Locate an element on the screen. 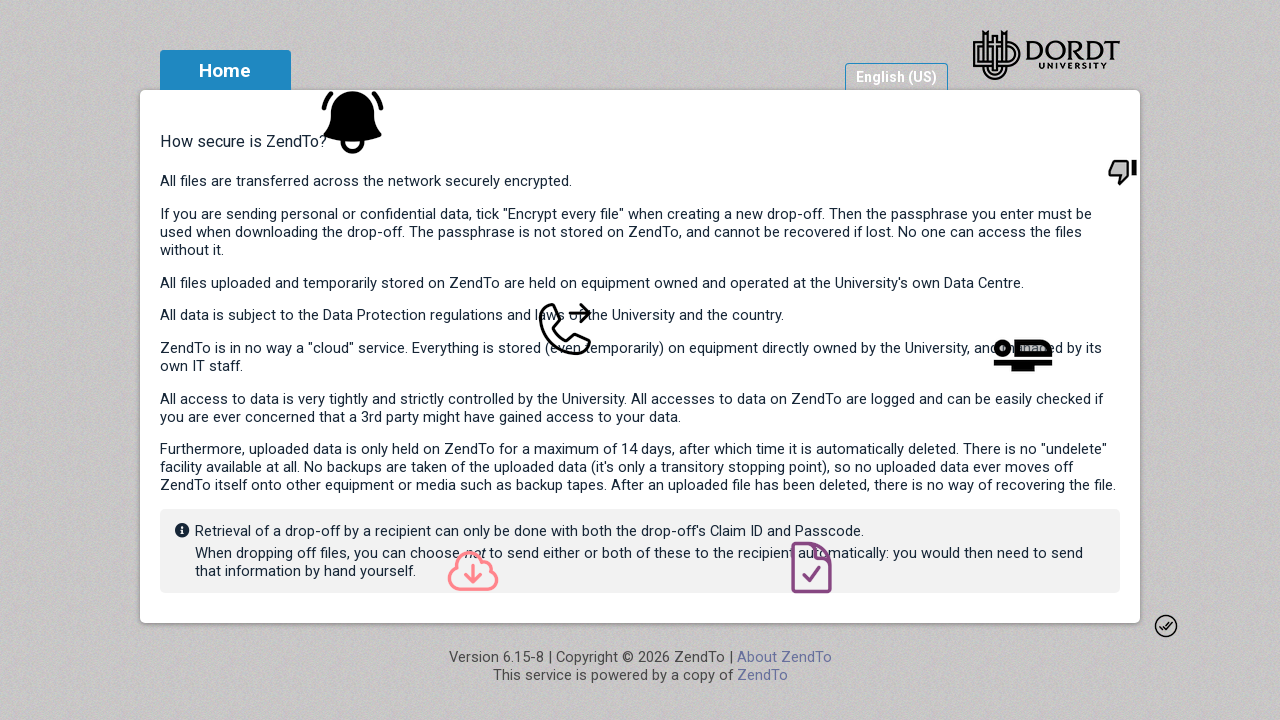 The width and height of the screenshot is (1280, 720). transfer an active call is located at coordinates (566, 328).